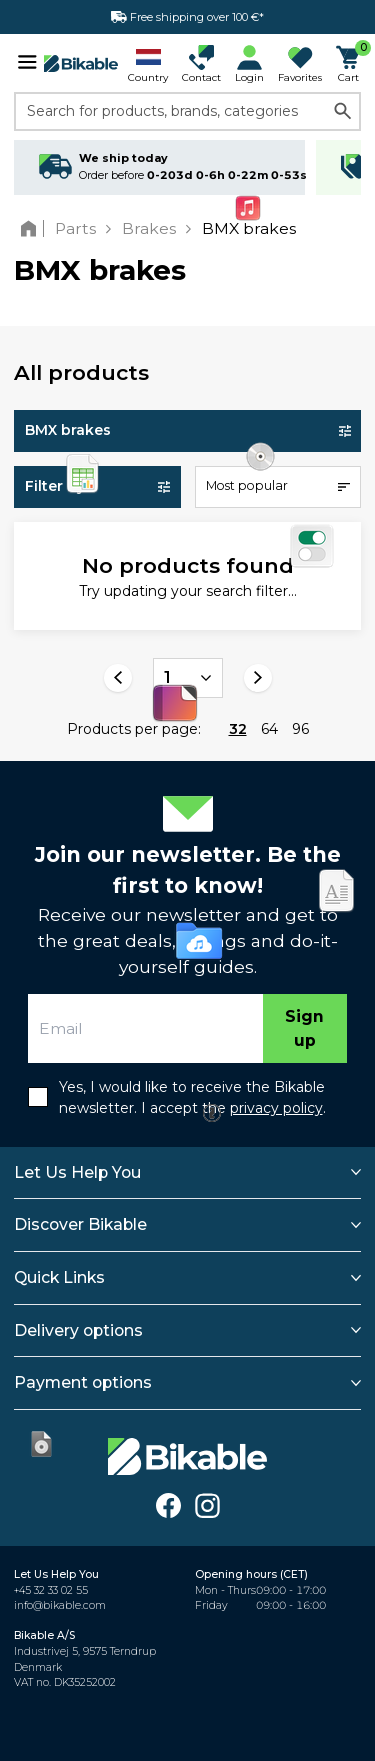  Describe the element at coordinates (175, 703) in the screenshot. I see `customize desktop theme settings` at that location.